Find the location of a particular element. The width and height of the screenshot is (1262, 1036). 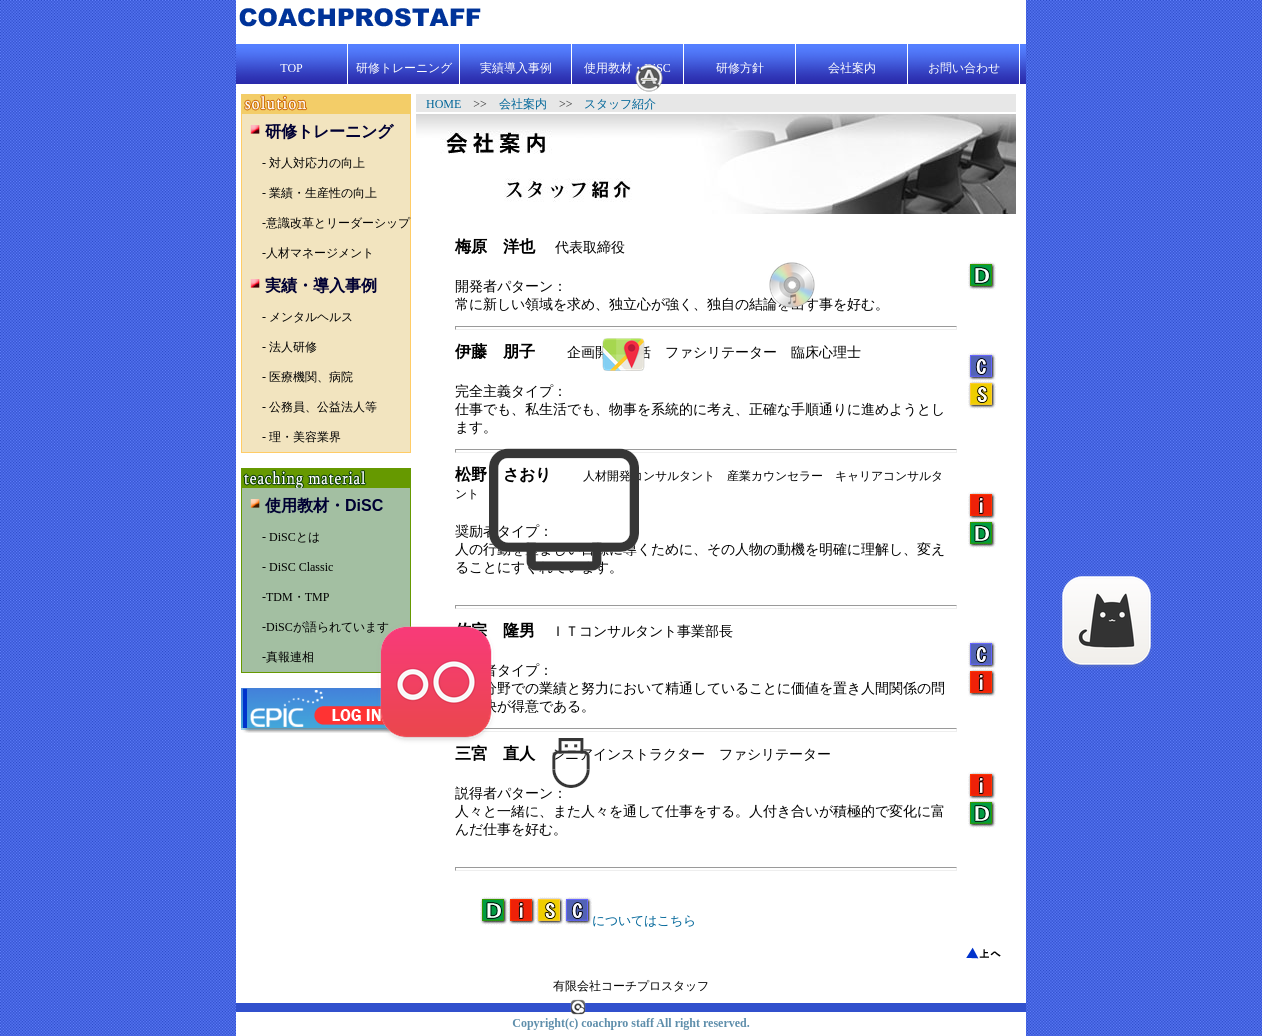

open the software update application is located at coordinates (649, 78).